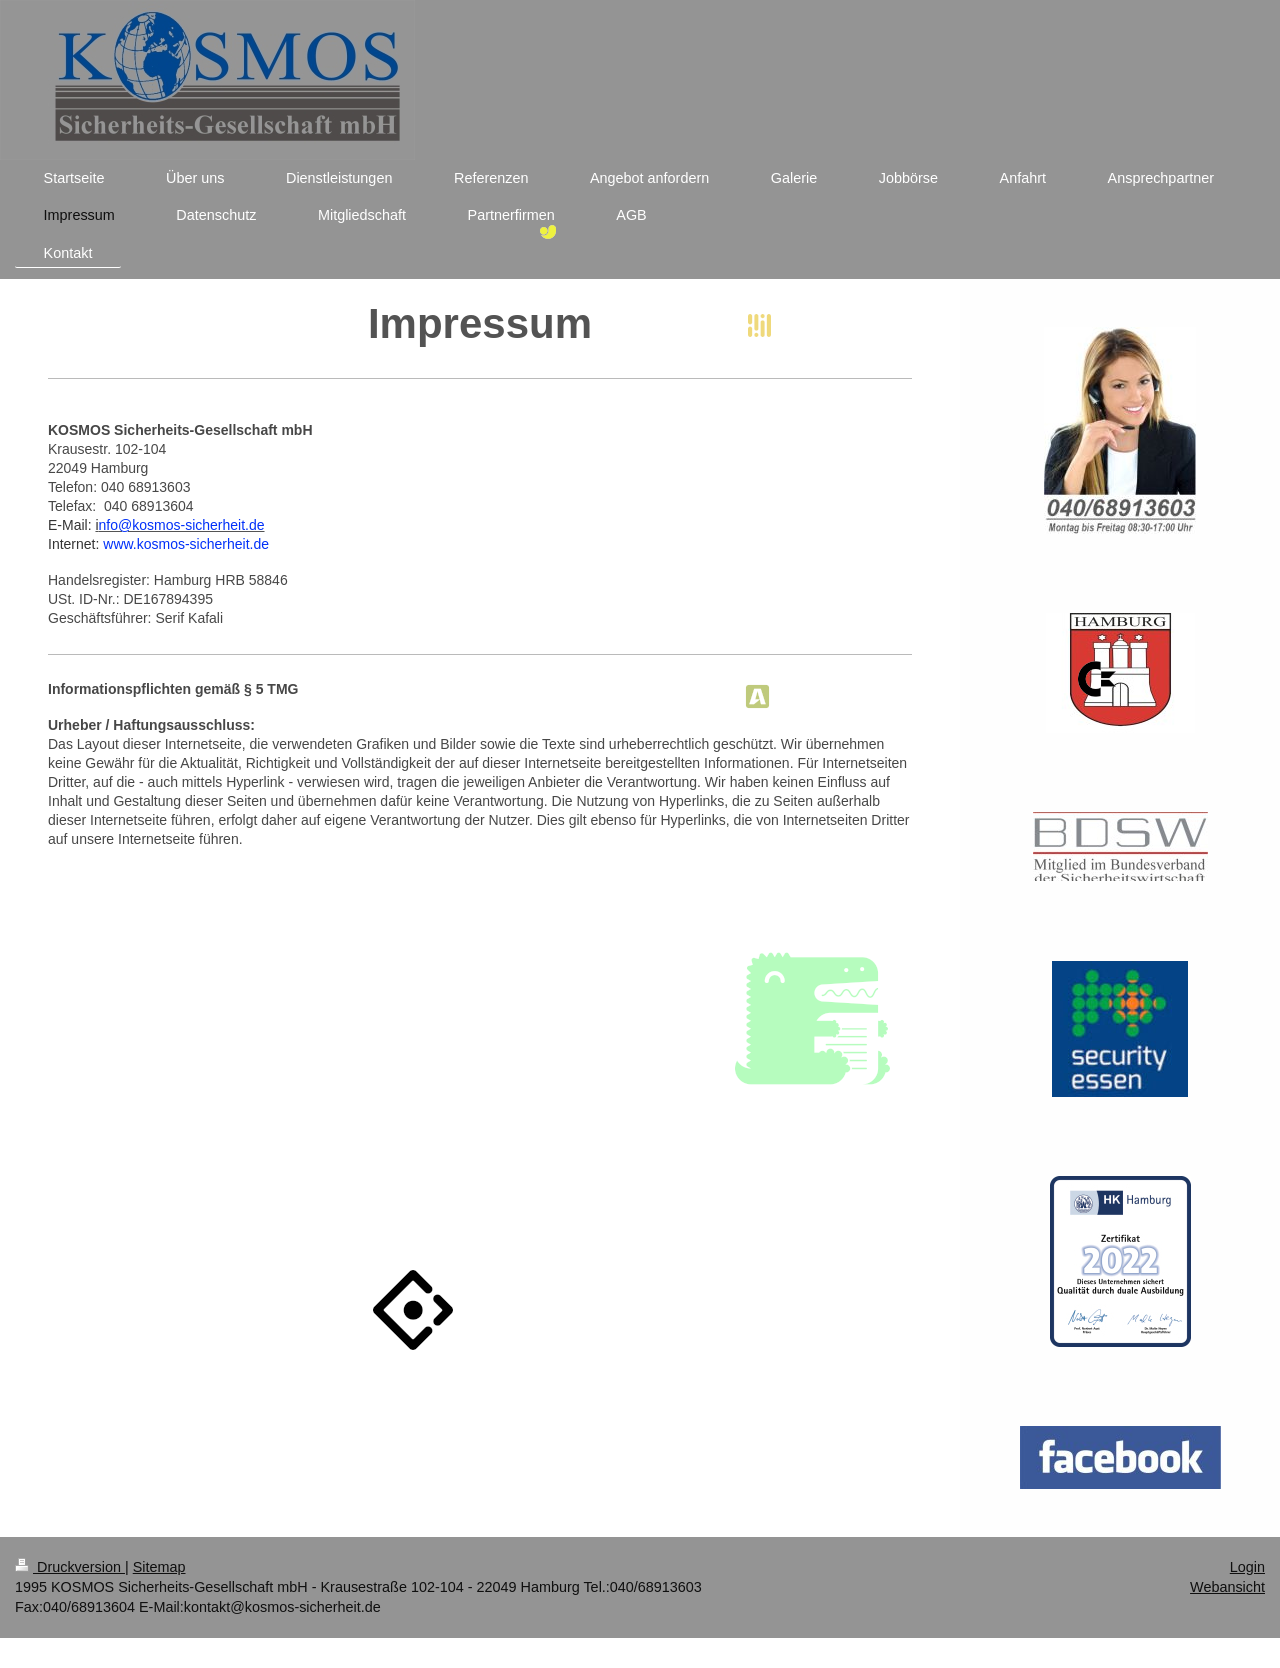  What do you see at coordinates (548, 232) in the screenshot?
I see `ultralytics company logo` at bounding box center [548, 232].